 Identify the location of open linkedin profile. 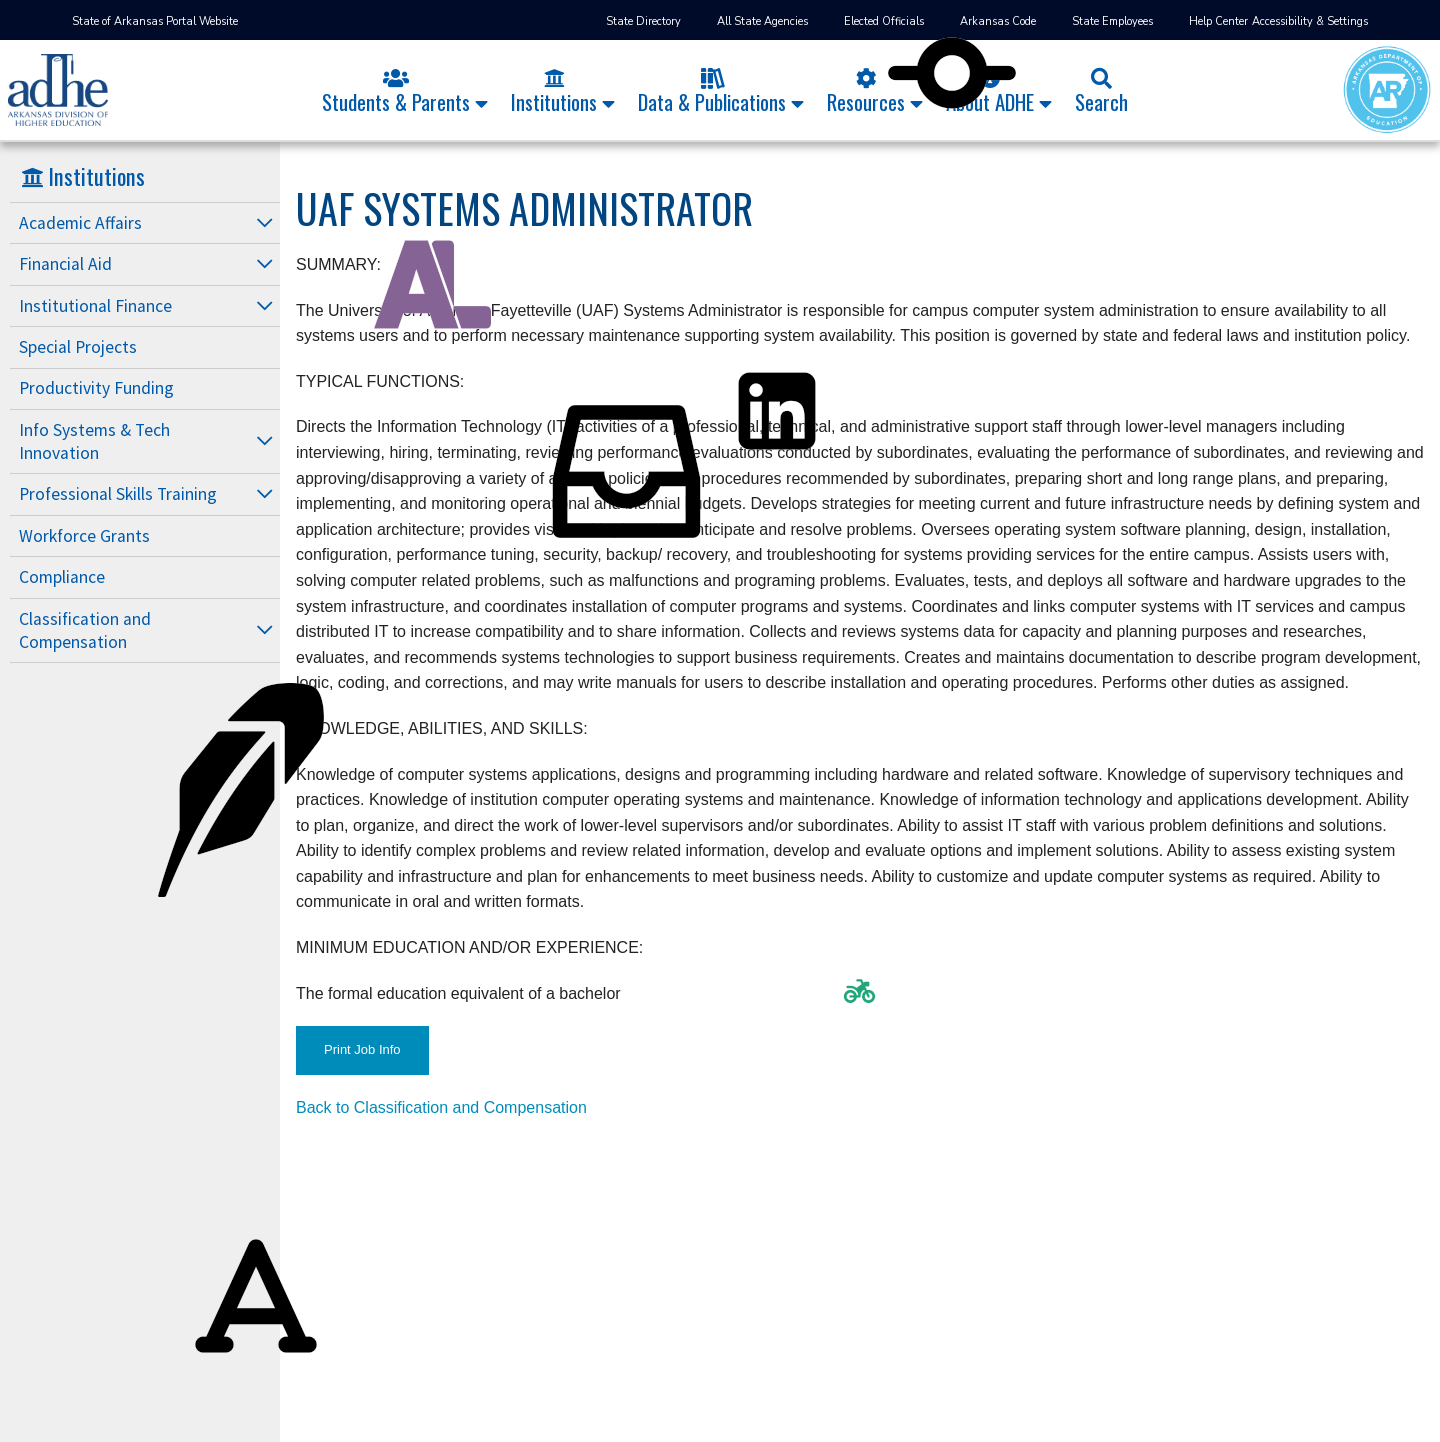
(777, 411).